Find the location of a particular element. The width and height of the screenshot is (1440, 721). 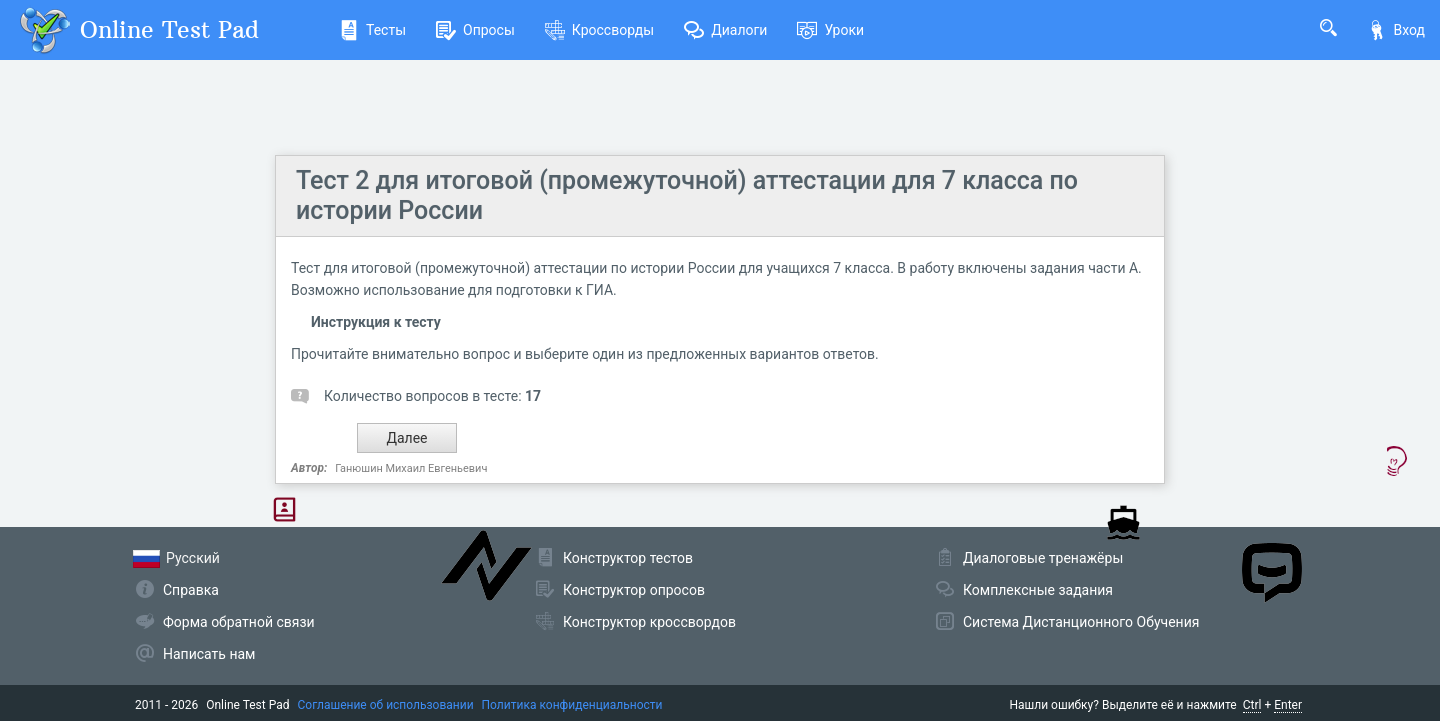

open jabber messaging app is located at coordinates (1397, 461).